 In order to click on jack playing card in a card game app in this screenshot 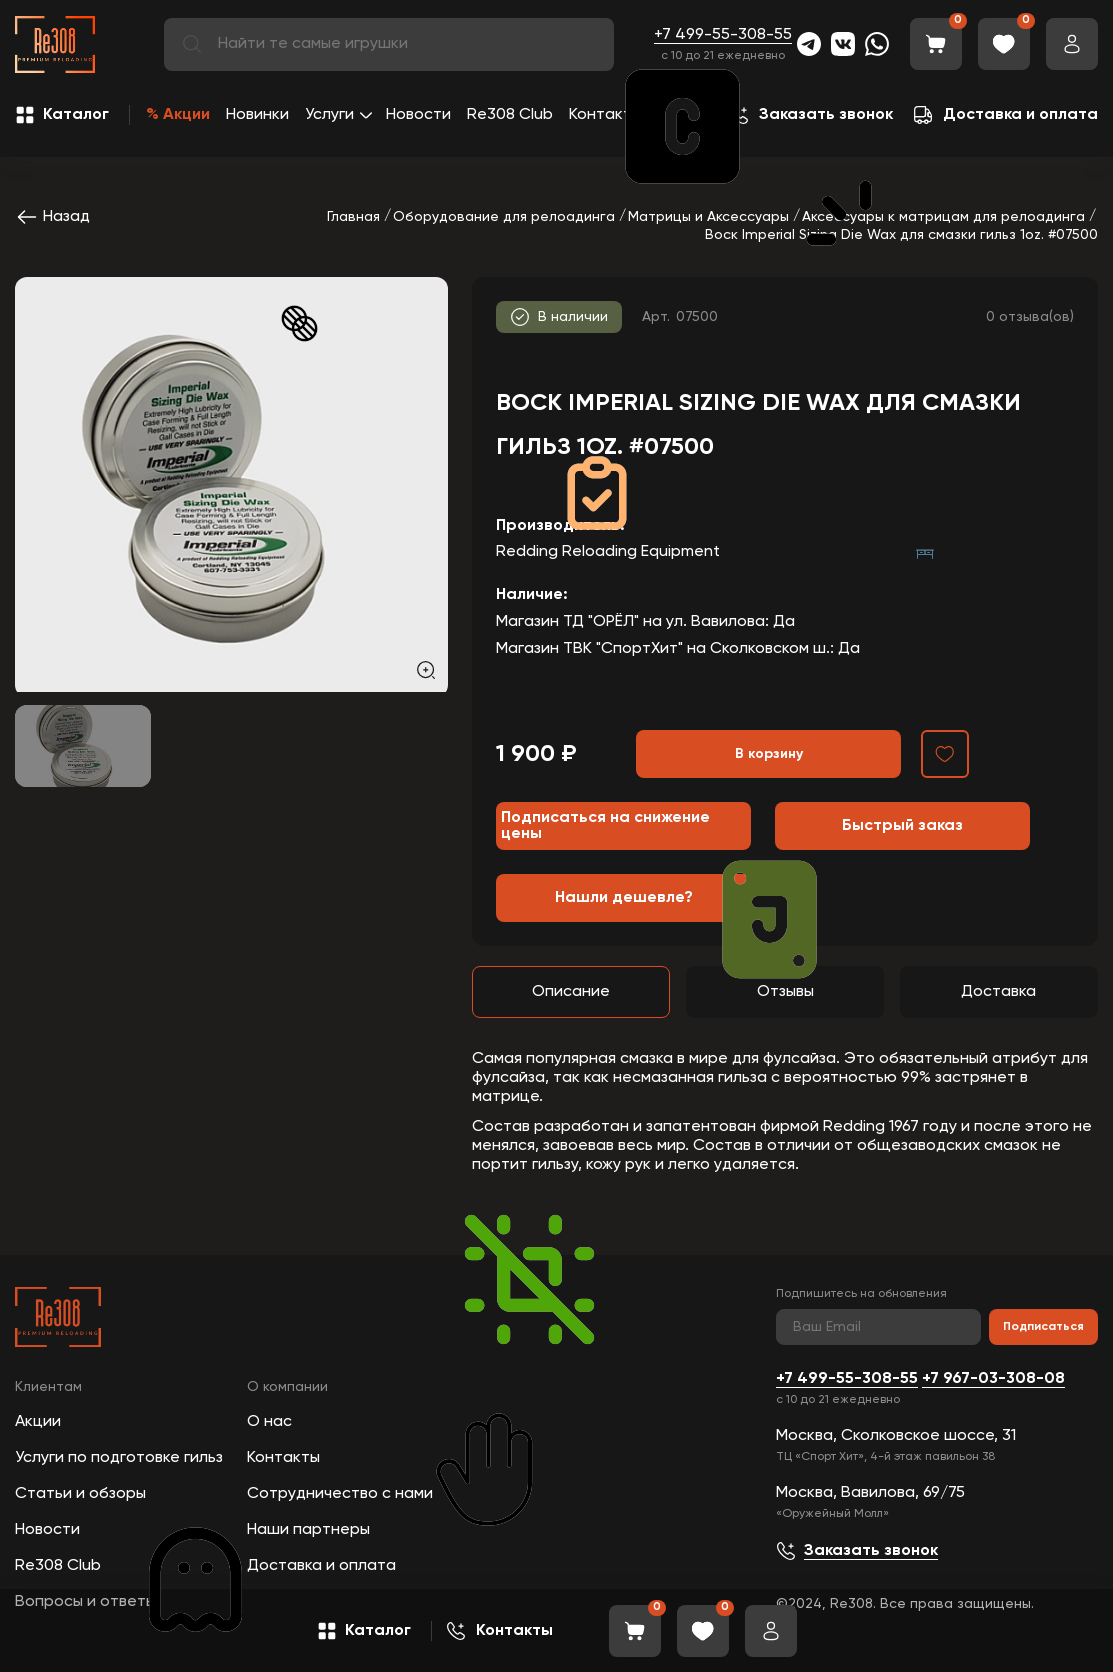, I will do `click(769, 919)`.